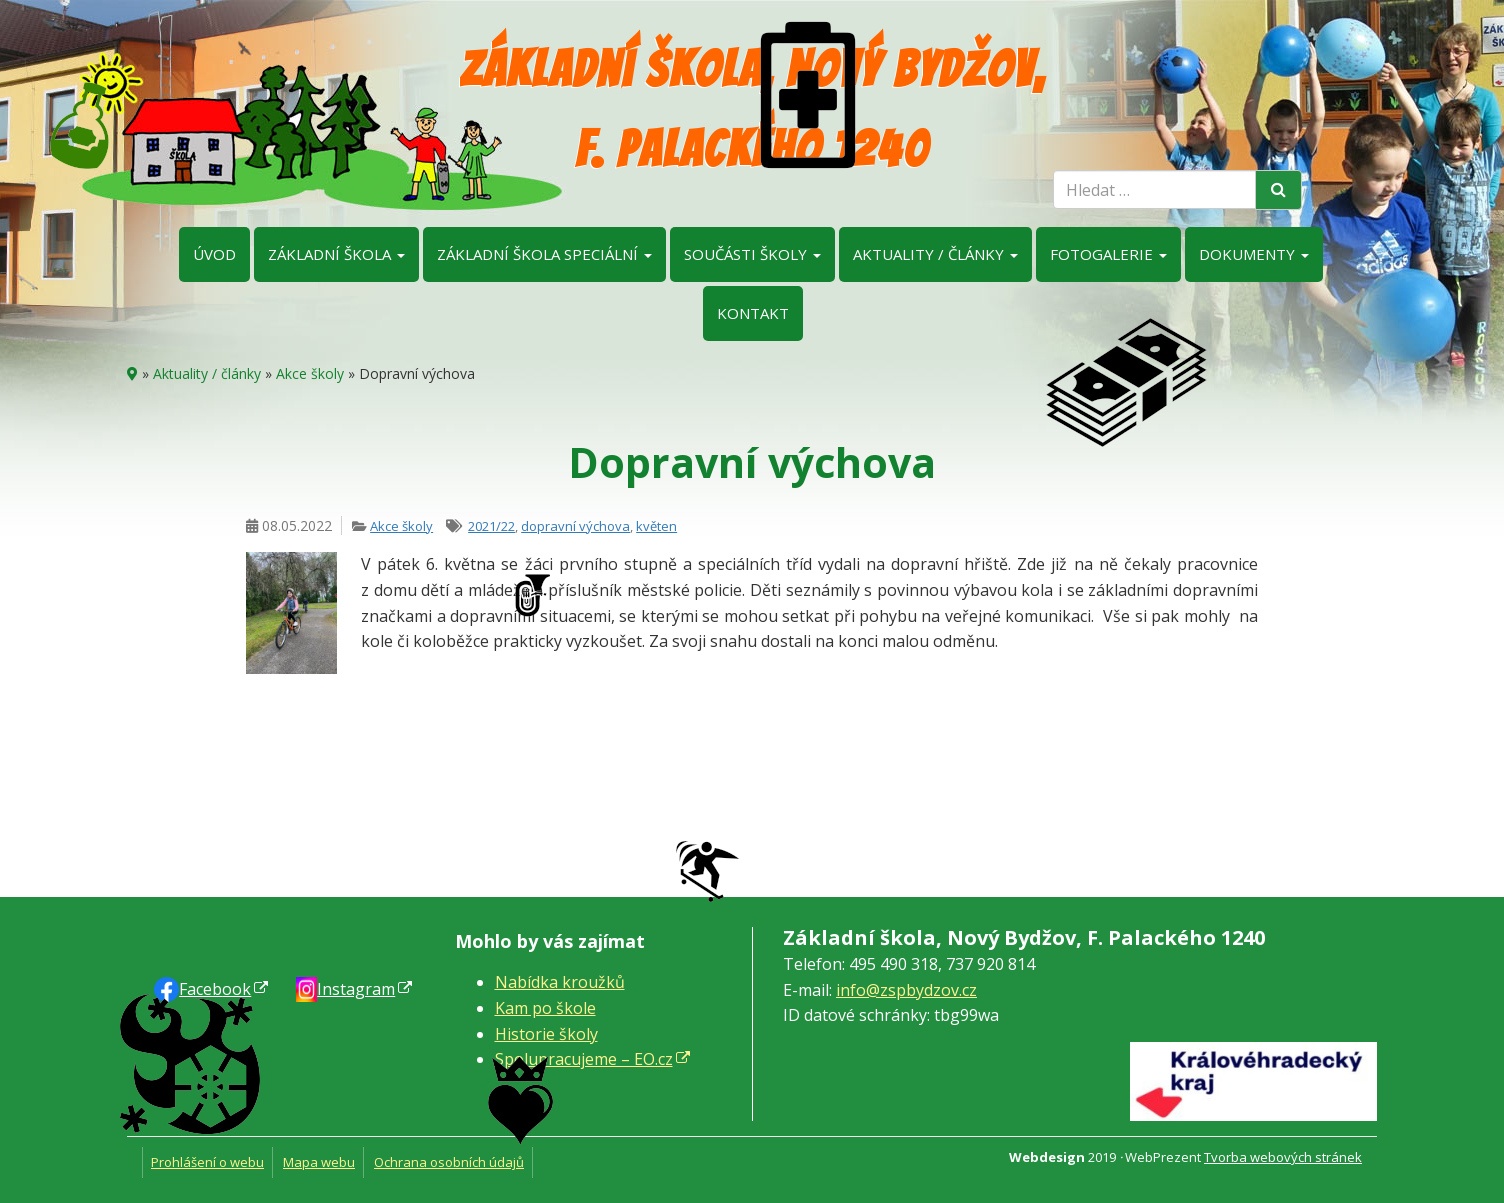  I want to click on cast a frostfire spell or ability, so click(187, 1063).